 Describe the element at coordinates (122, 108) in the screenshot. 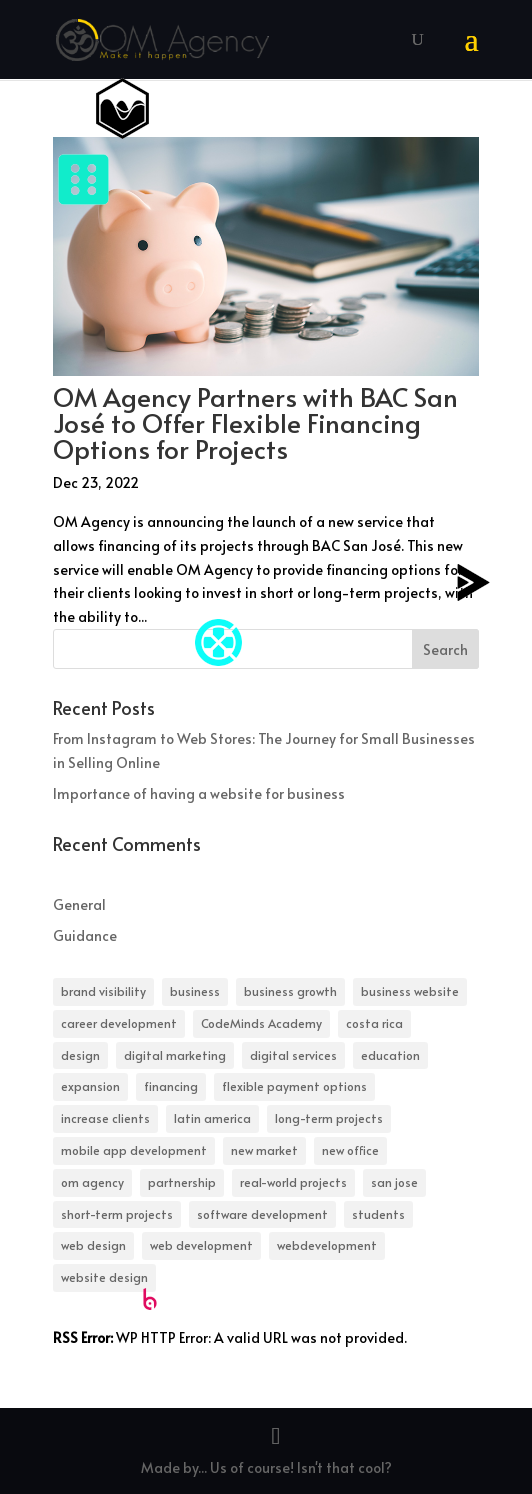

I see `chart.js library logo` at that location.